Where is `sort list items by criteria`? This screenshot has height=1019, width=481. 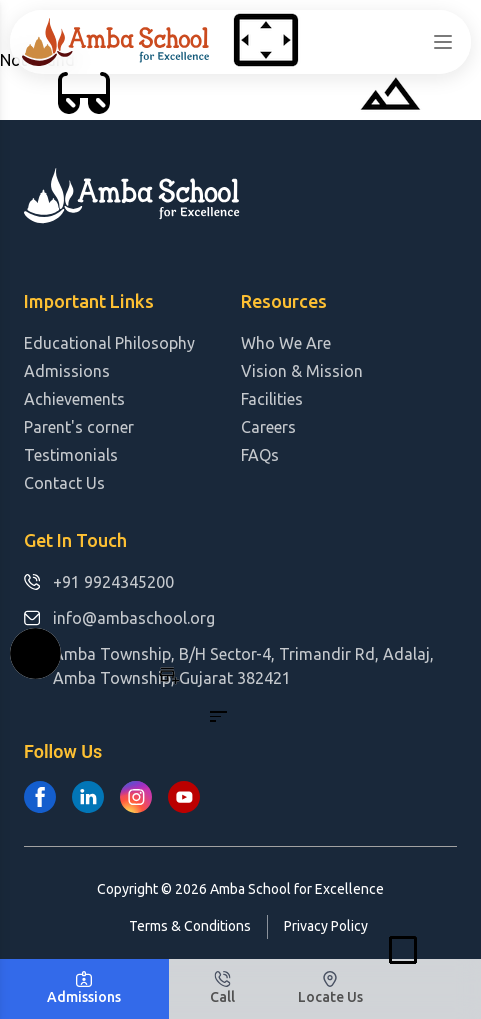
sort list items by criteria is located at coordinates (218, 716).